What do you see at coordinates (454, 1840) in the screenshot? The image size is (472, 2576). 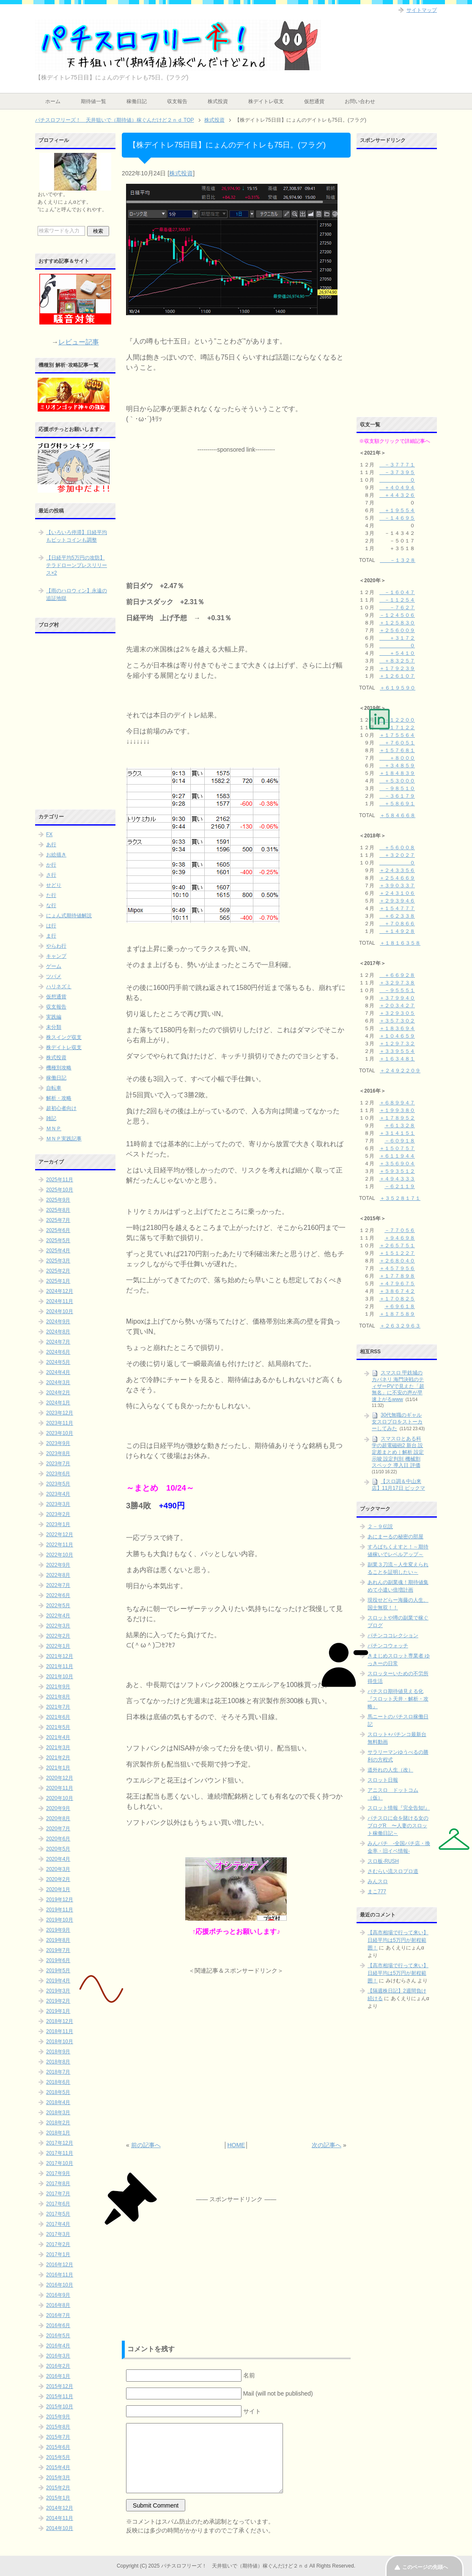 I see `access wardrobe or clothing options` at bounding box center [454, 1840].